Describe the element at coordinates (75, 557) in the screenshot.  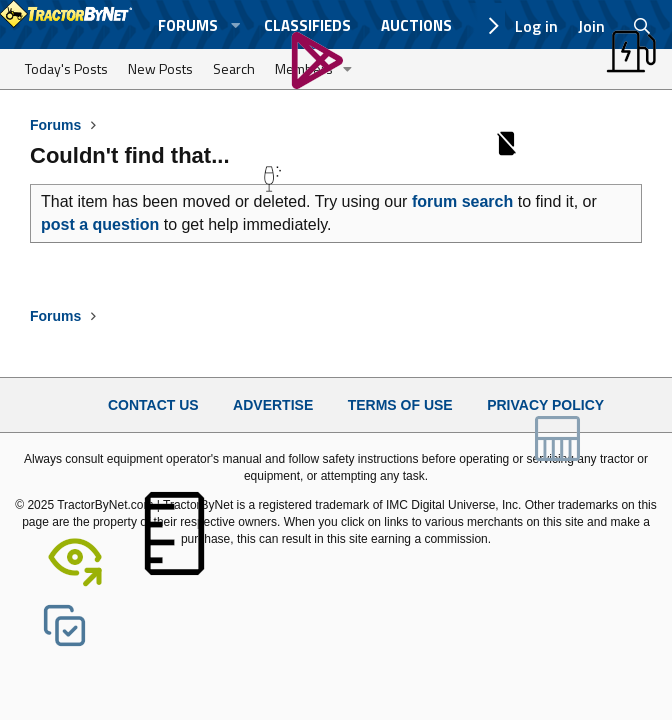
I see `share what you're currently viewing` at that location.